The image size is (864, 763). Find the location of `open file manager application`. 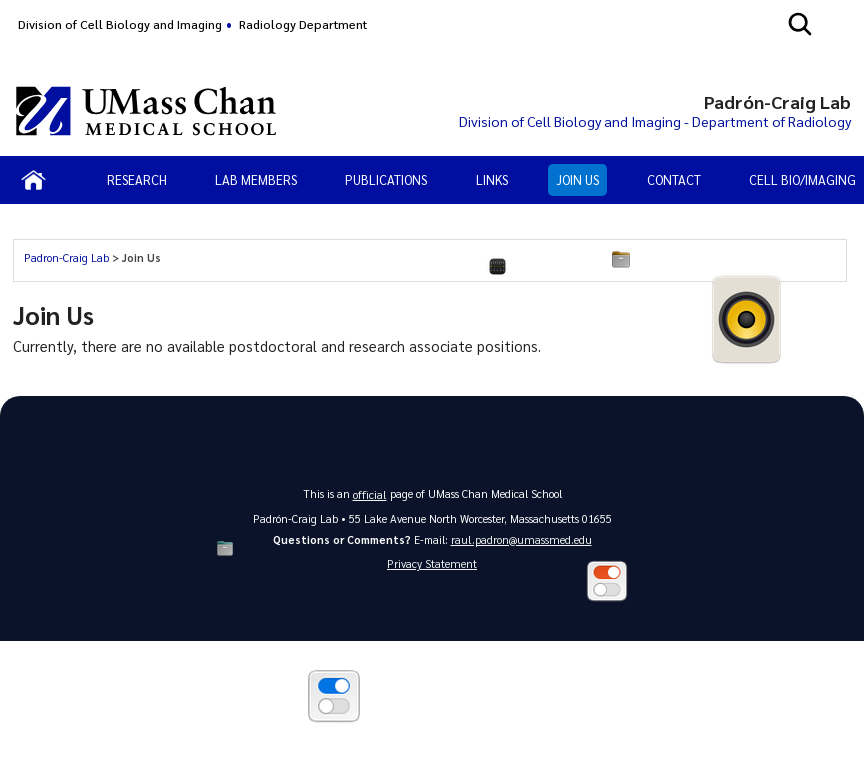

open file manager application is located at coordinates (621, 259).